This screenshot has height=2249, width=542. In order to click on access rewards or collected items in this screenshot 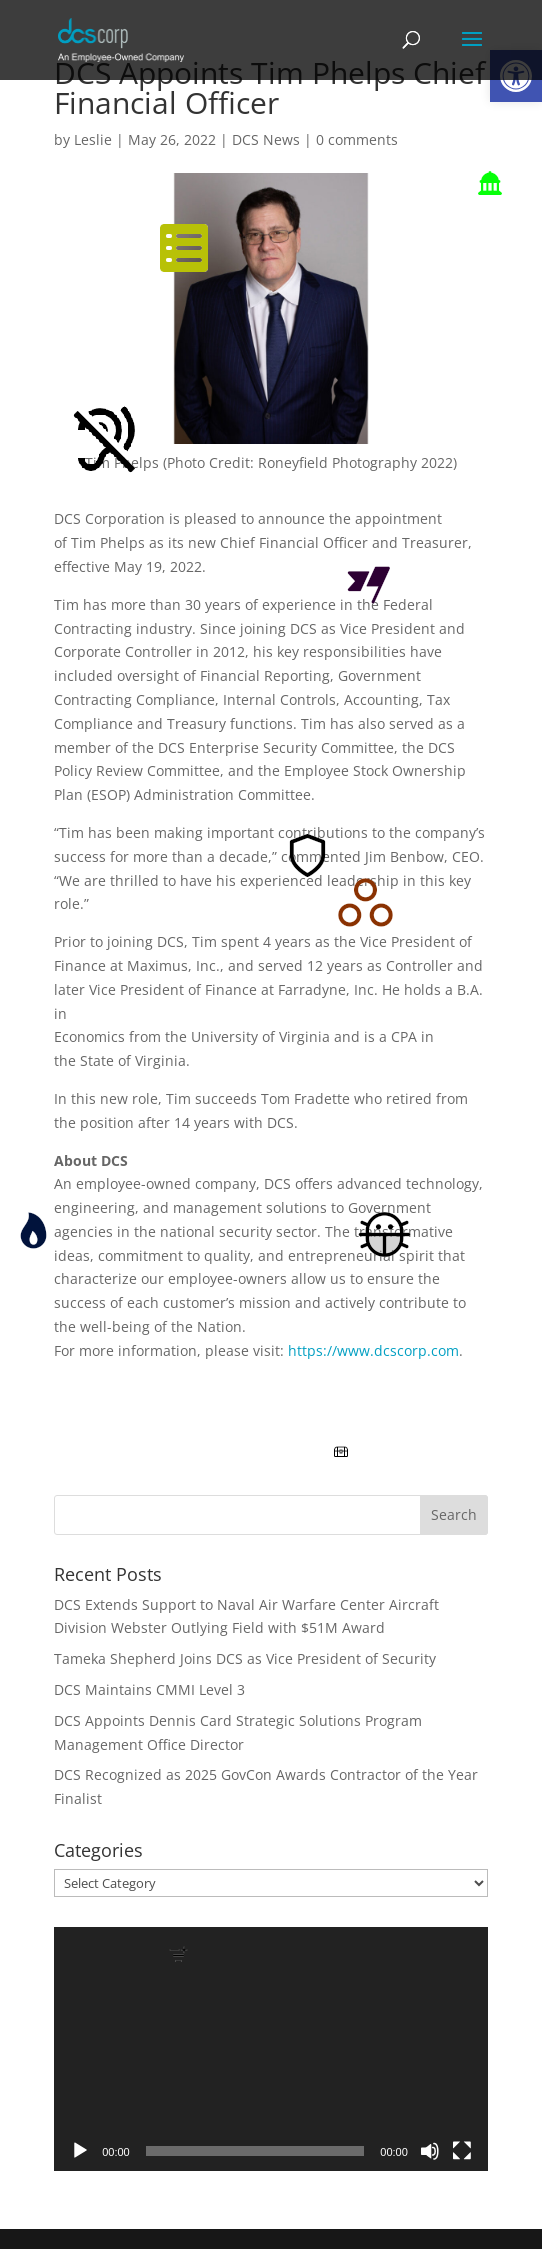, I will do `click(341, 1452)`.